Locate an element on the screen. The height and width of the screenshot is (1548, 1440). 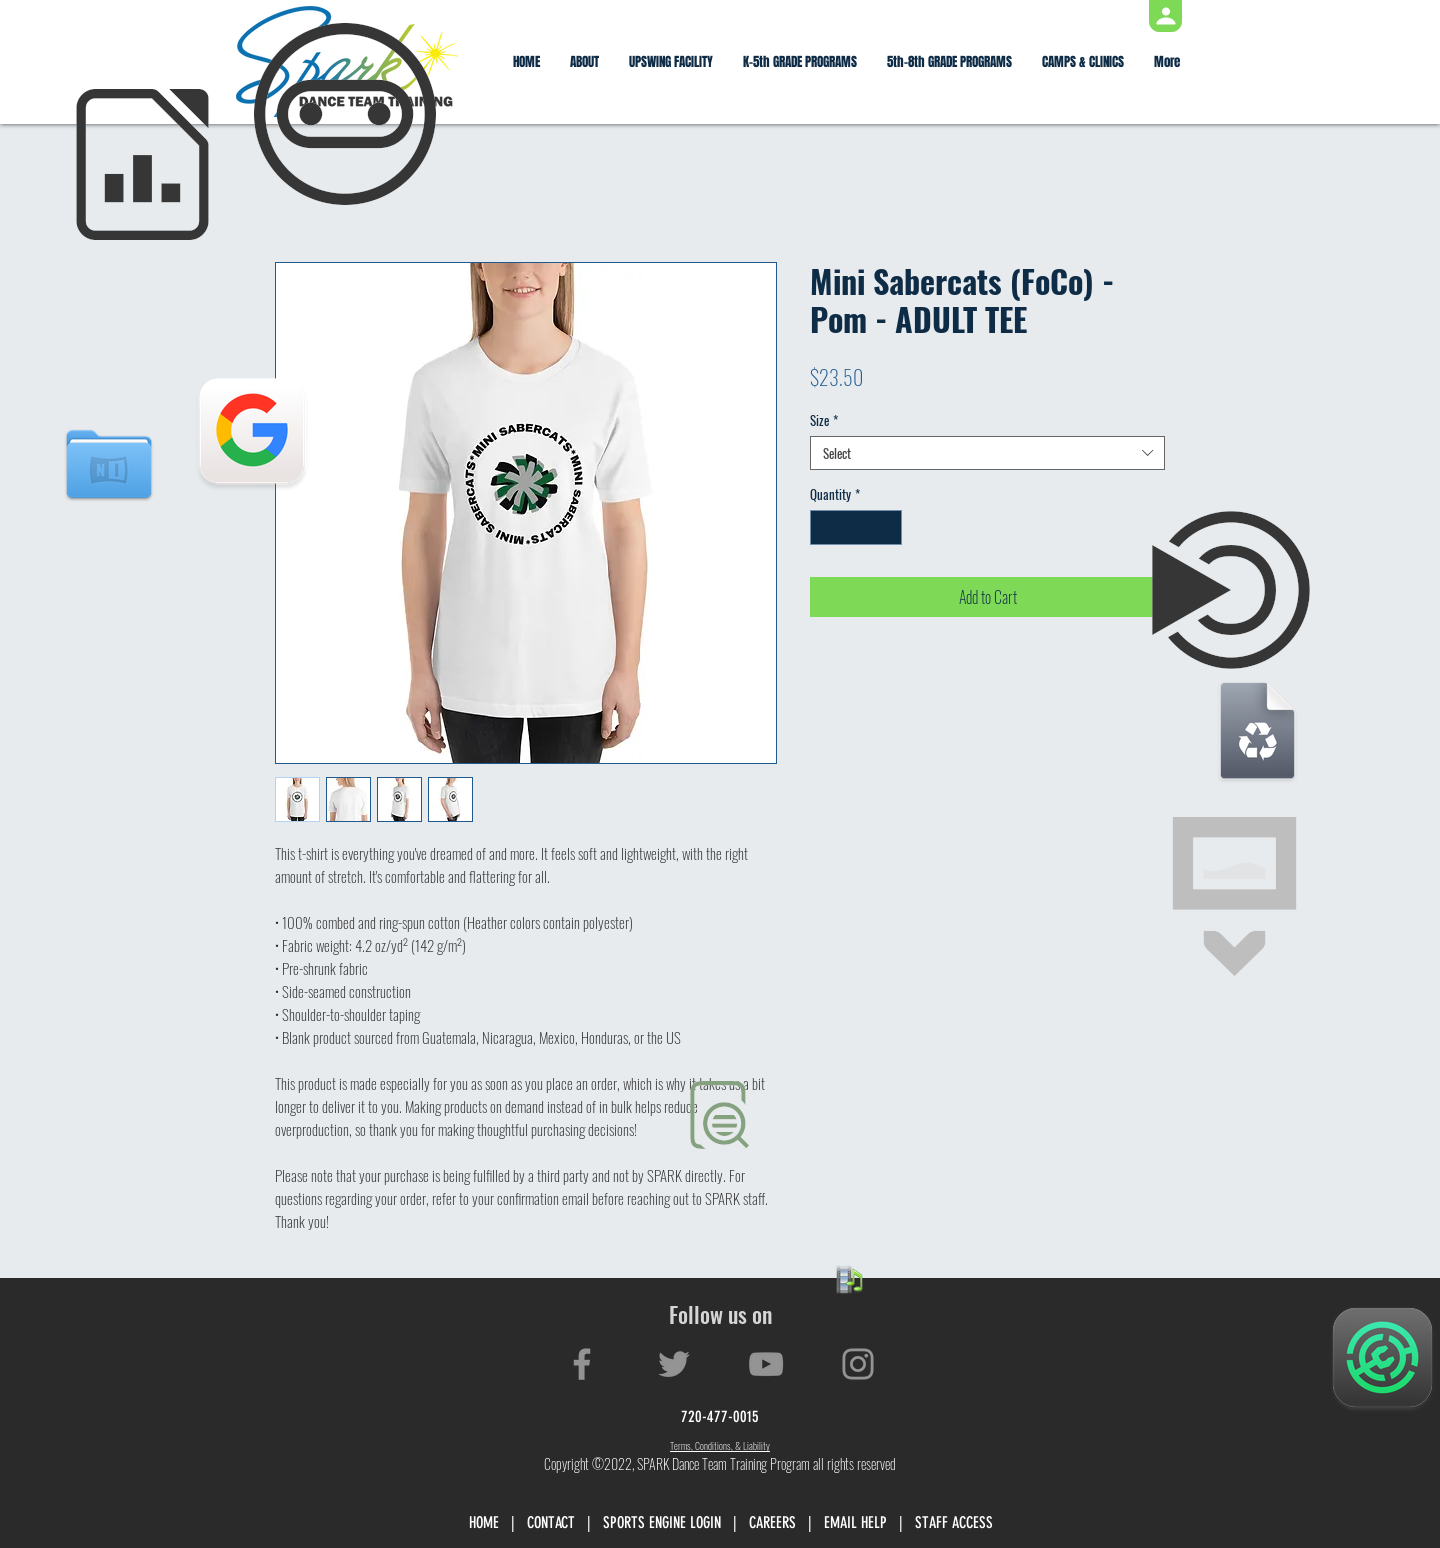
open Native Instruments folder is located at coordinates (109, 464).